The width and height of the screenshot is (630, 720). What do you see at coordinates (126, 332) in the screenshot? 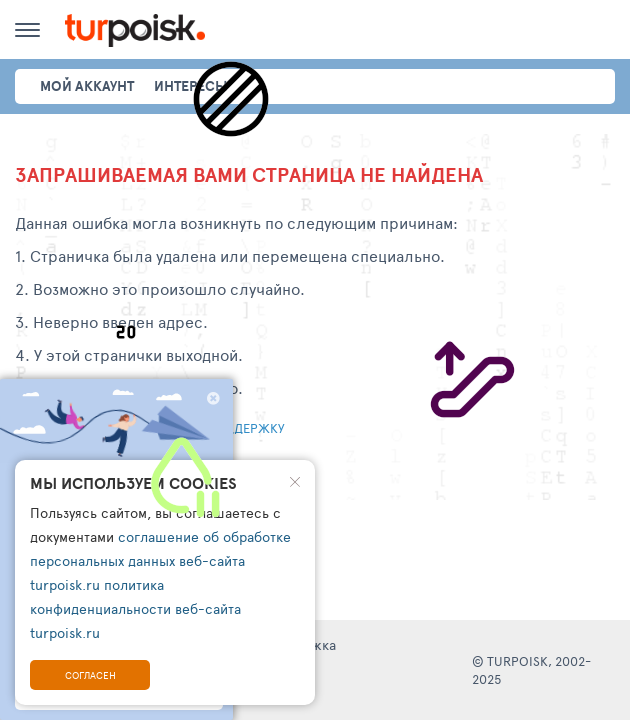
I see `indicates 20 items or notifications` at bounding box center [126, 332].